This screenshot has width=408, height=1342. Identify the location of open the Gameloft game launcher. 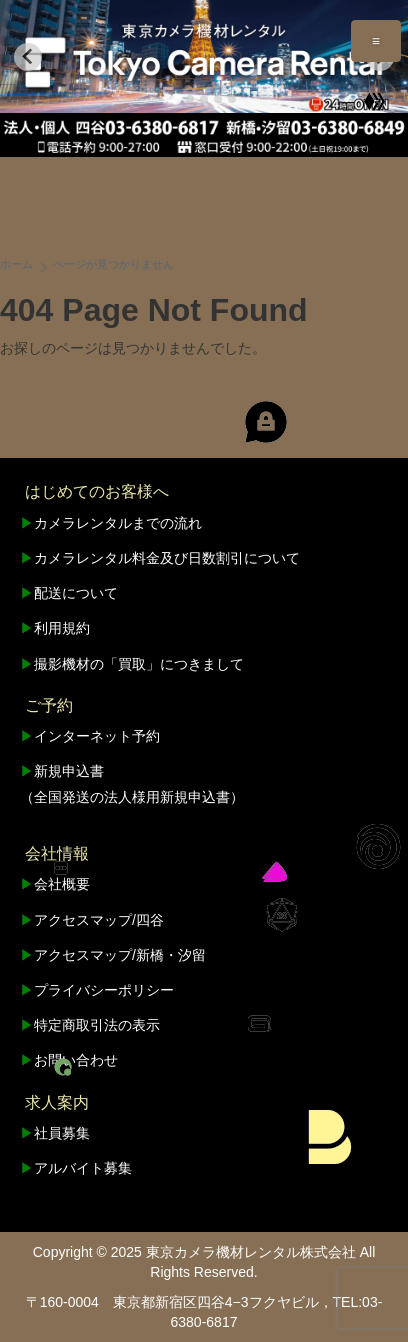
(259, 1023).